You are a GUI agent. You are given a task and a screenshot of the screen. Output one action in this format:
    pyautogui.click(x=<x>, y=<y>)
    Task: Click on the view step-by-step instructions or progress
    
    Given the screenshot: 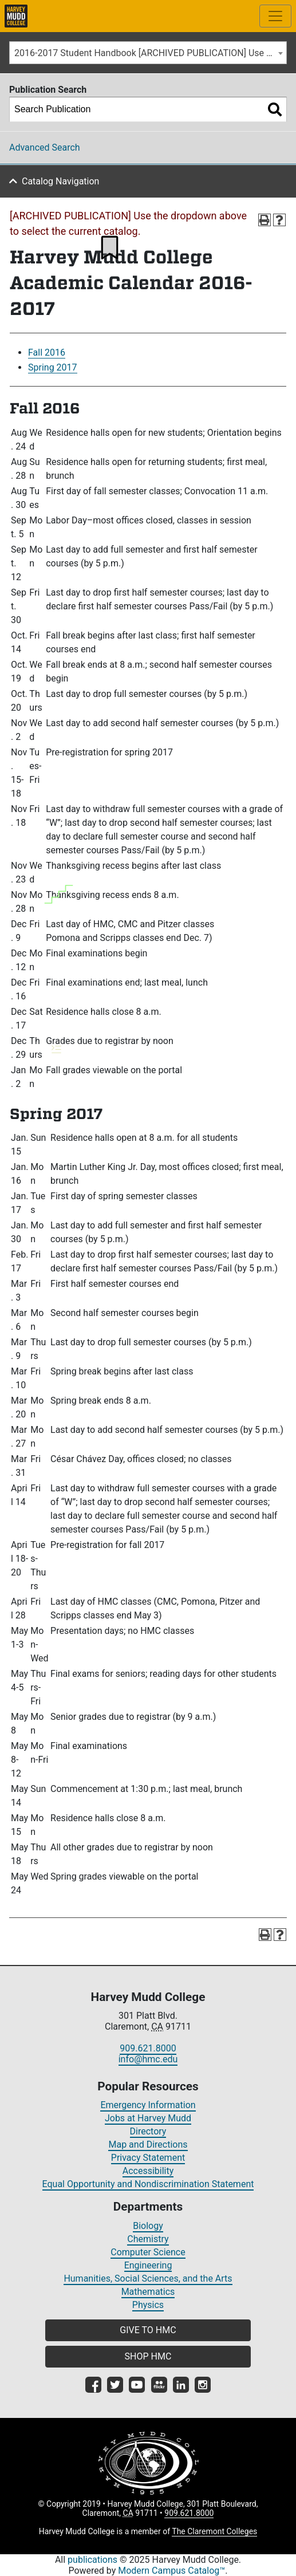 What is the action you would take?
    pyautogui.click(x=58, y=894)
    